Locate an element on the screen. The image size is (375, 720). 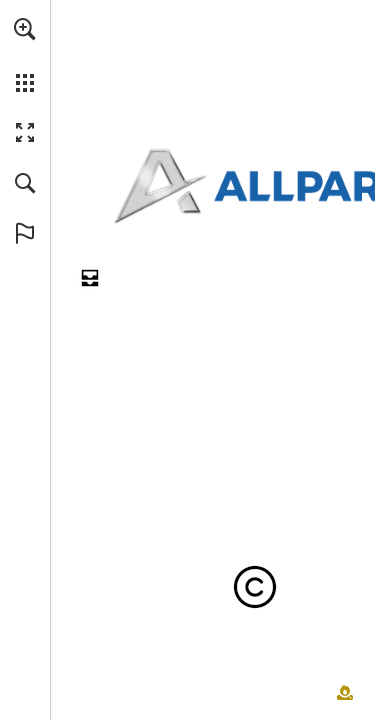
indicates copyrighted content is located at coordinates (255, 587).